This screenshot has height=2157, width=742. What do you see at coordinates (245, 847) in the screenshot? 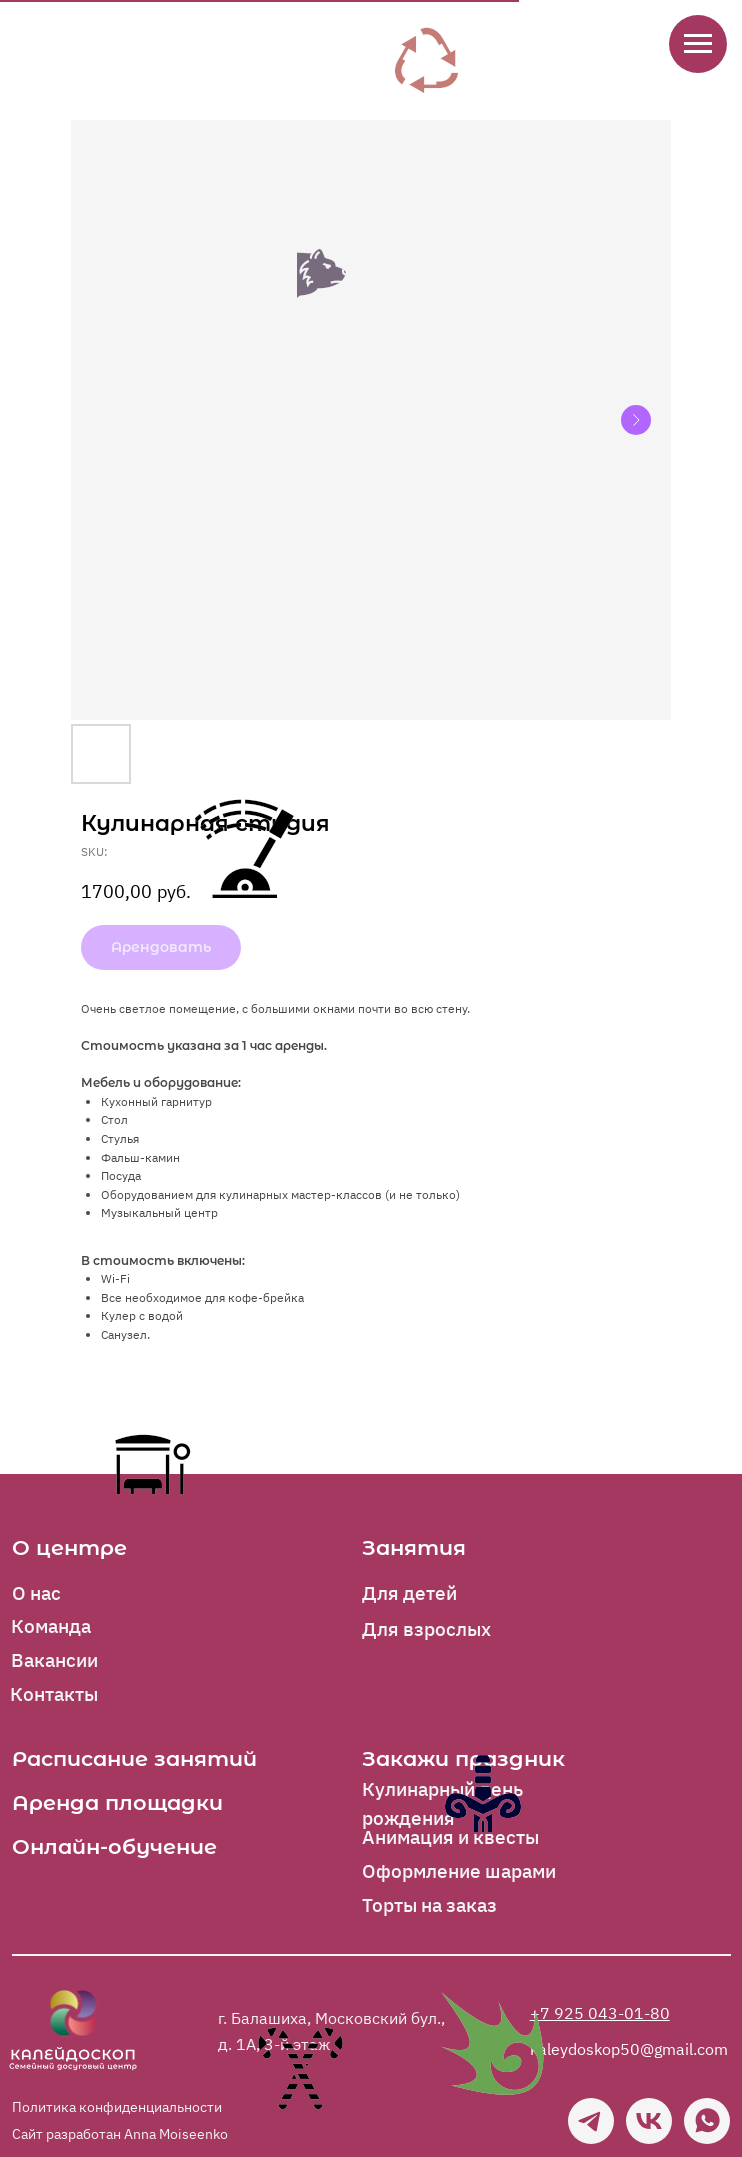
I see `toggle a game setting or control` at bounding box center [245, 847].